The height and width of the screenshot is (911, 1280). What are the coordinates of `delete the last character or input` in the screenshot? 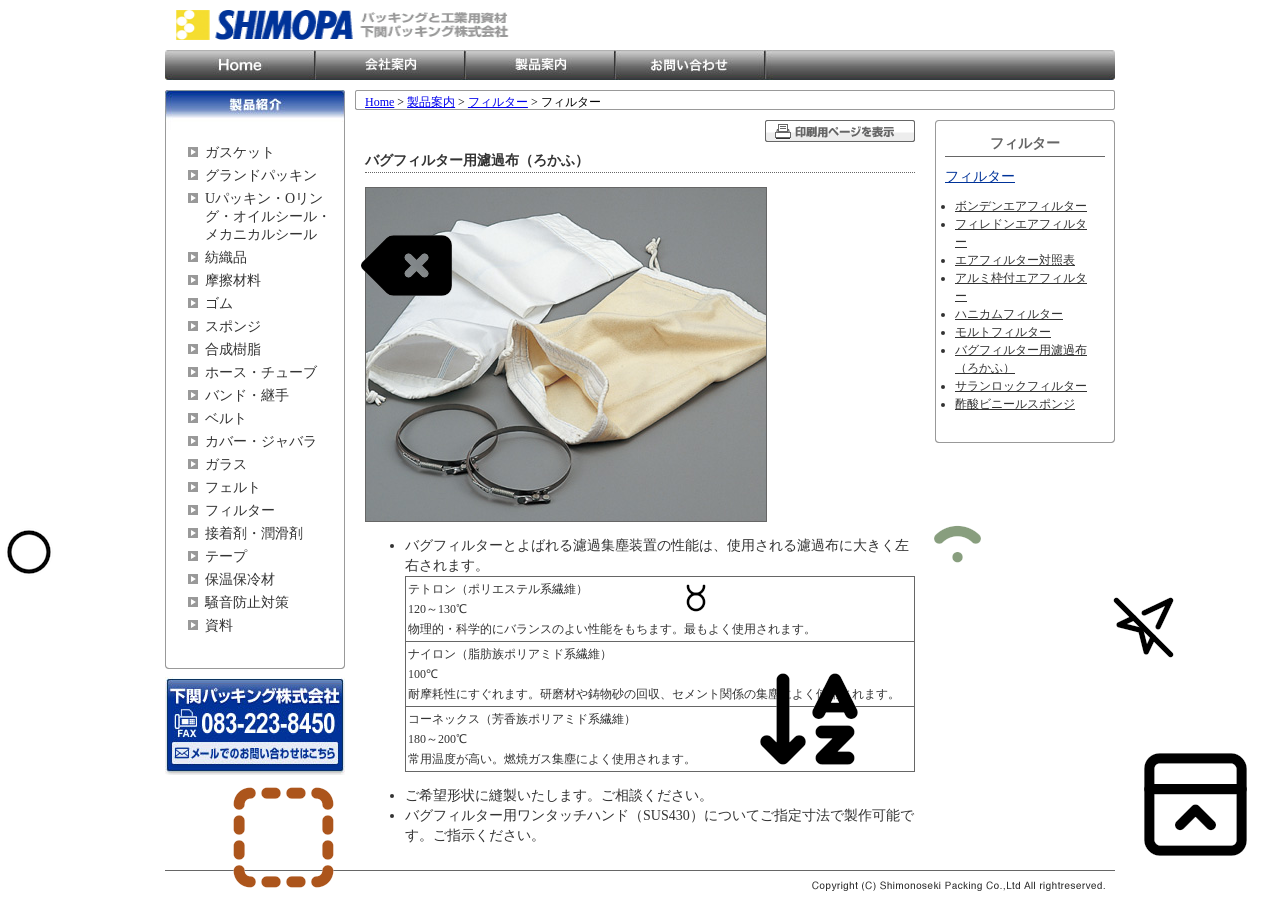 It's located at (411, 265).